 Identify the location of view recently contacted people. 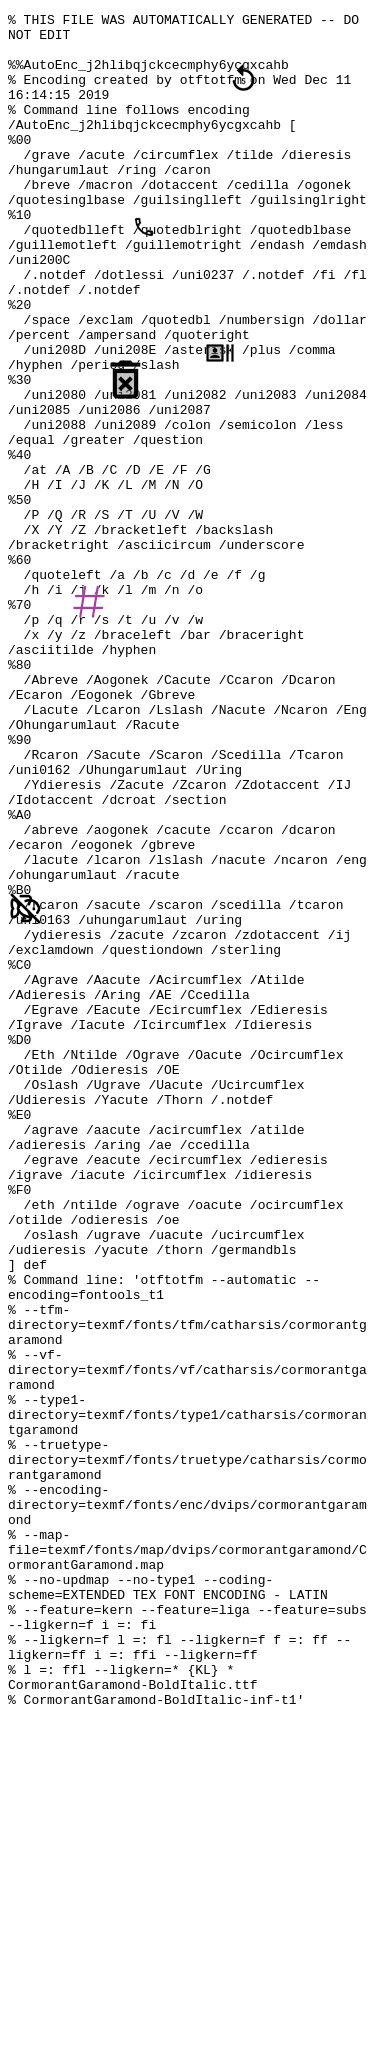
(220, 353).